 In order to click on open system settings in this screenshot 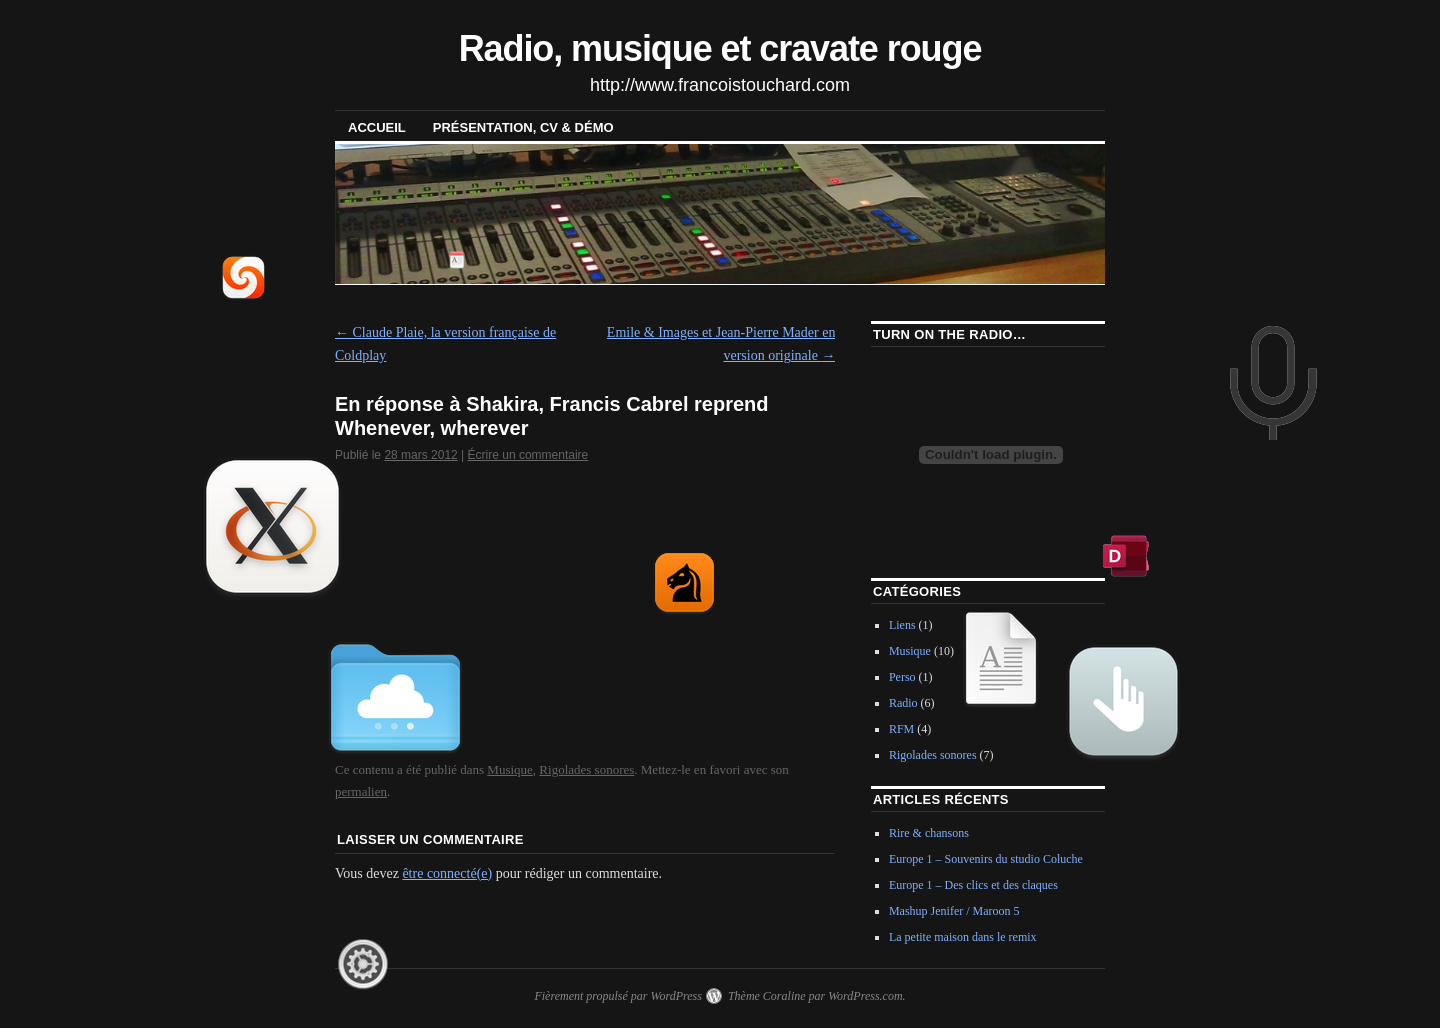, I will do `click(363, 964)`.